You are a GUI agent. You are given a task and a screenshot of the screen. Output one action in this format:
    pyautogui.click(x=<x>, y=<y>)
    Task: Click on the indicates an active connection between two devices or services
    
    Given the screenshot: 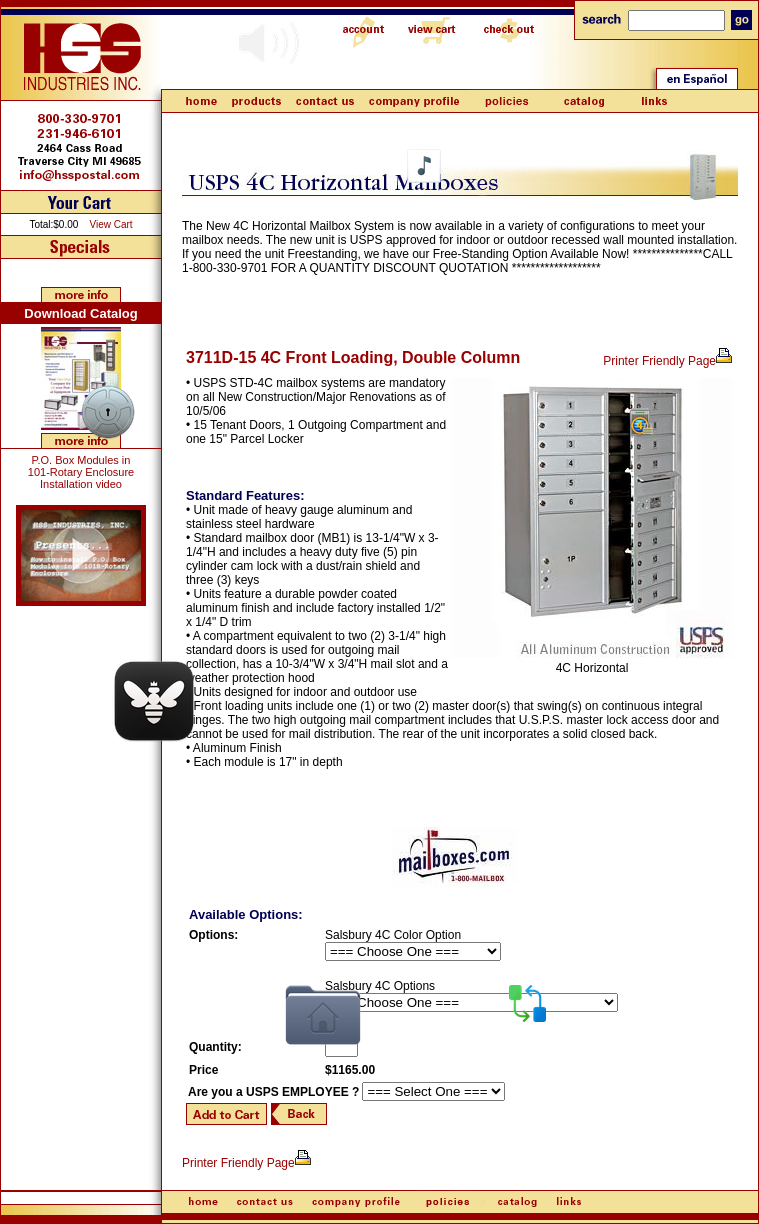 What is the action you would take?
    pyautogui.click(x=527, y=1003)
    